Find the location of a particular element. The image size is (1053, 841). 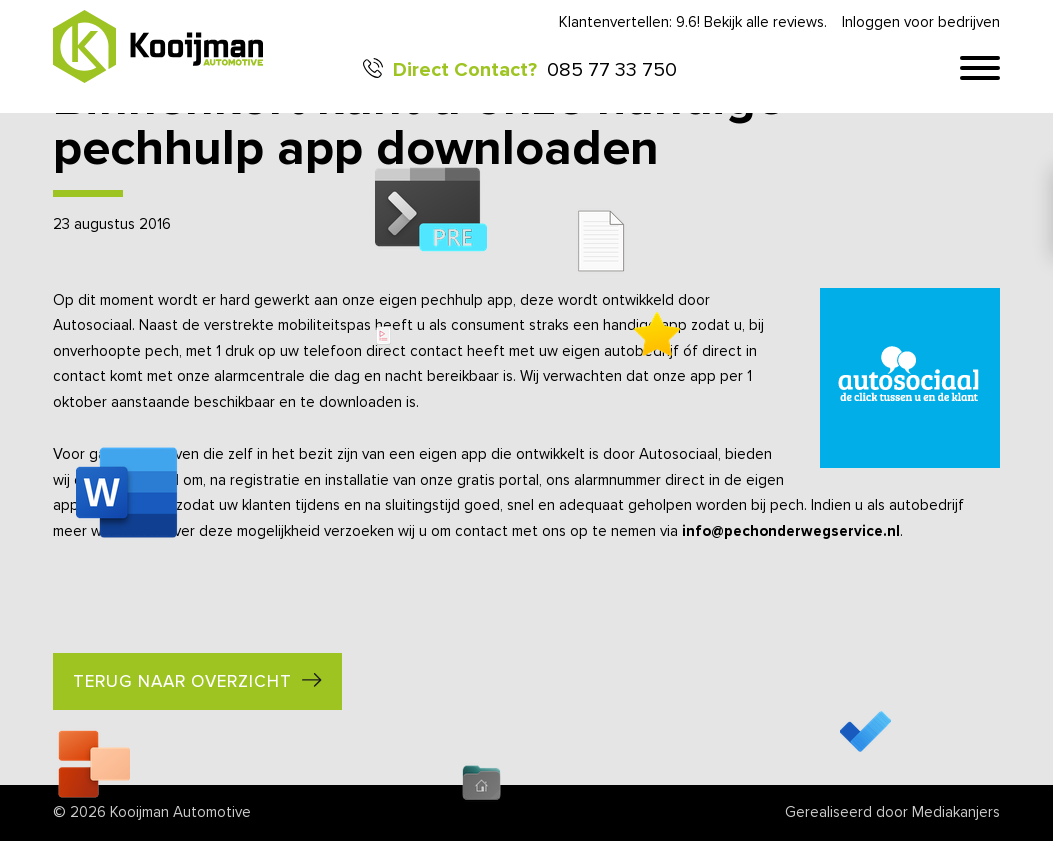

open a text document is located at coordinates (601, 241).